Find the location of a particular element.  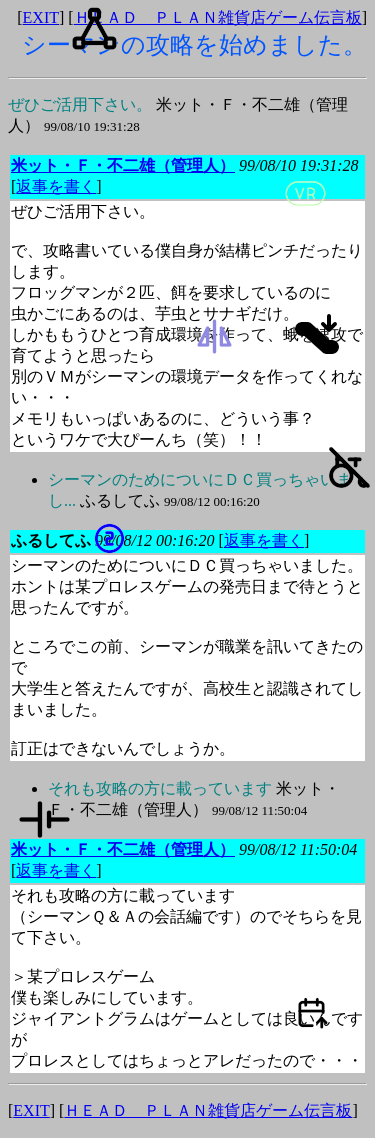

indicates wheelchair accessibility is unavailable is located at coordinates (349, 467).